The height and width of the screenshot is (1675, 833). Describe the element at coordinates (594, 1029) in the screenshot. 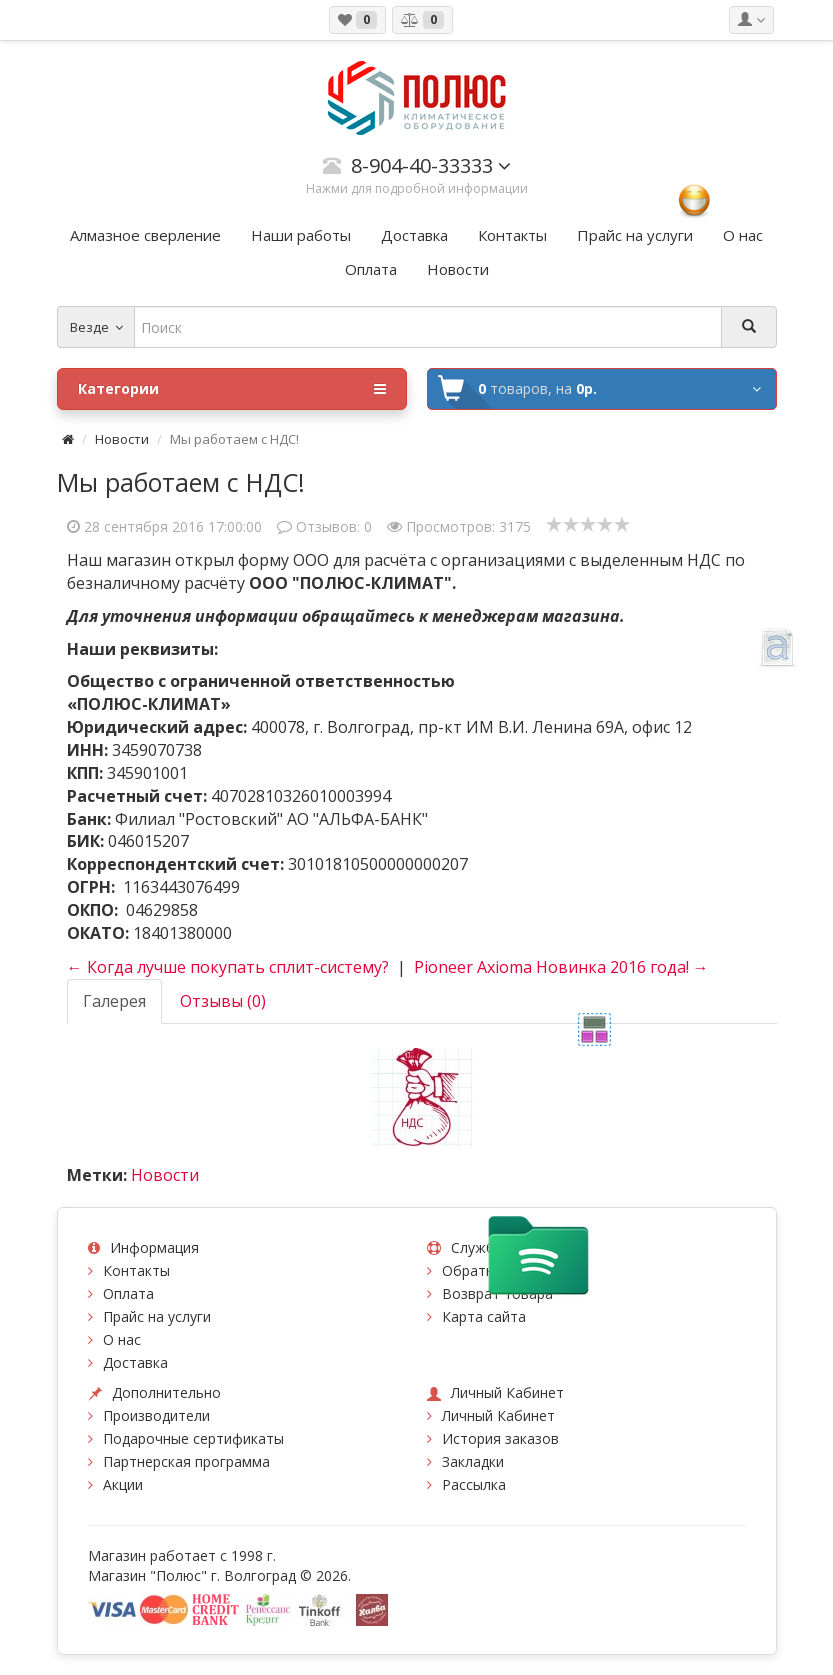

I see `select all items in the current view` at that location.